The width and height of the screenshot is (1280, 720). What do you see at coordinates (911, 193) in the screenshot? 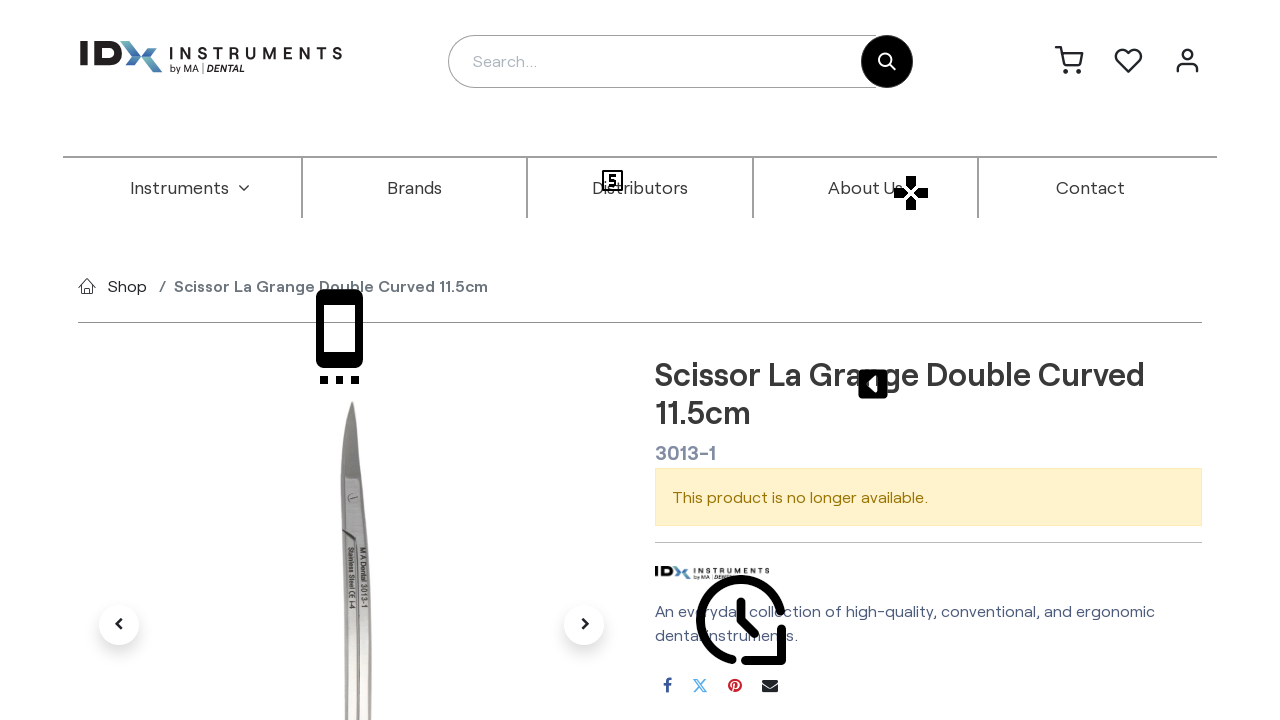
I see `access games or gaming section` at bounding box center [911, 193].